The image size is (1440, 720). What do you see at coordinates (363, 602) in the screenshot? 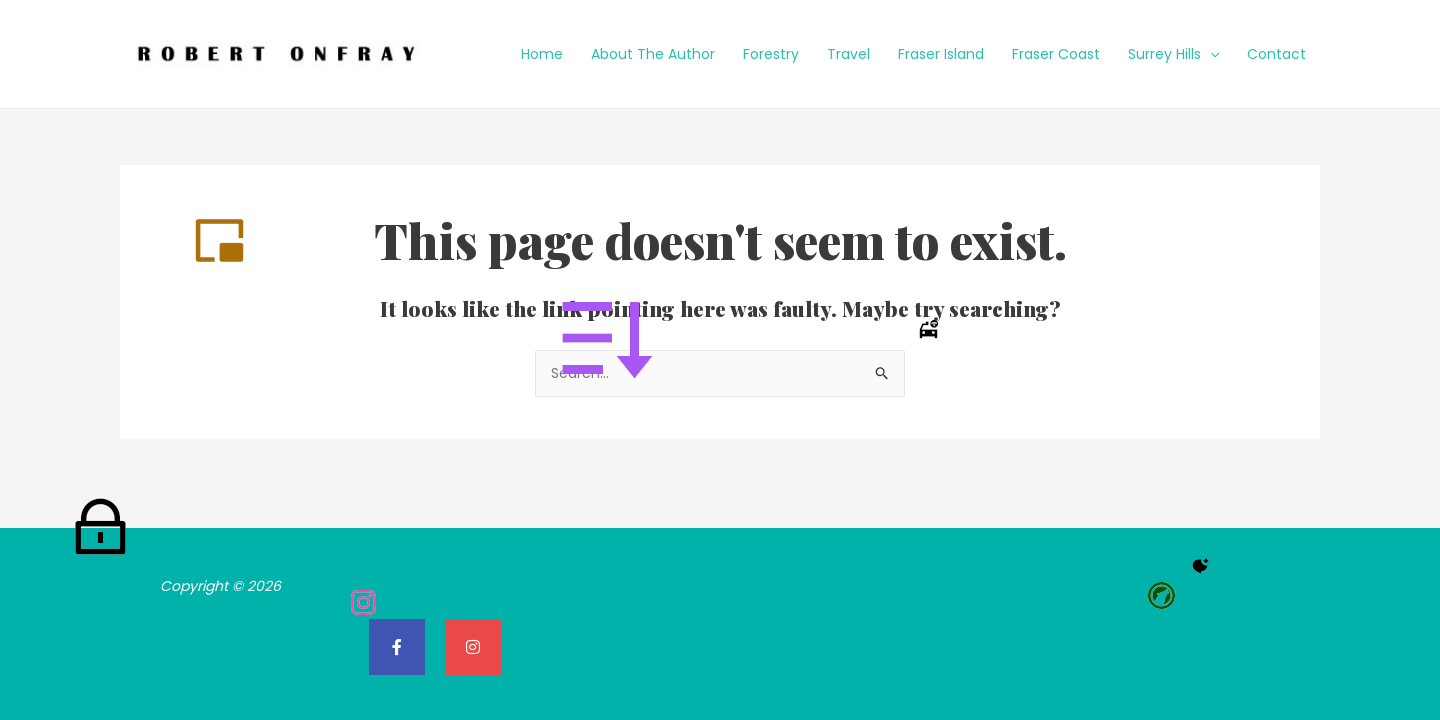
I see `open the Instagram app` at bounding box center [363, 602].